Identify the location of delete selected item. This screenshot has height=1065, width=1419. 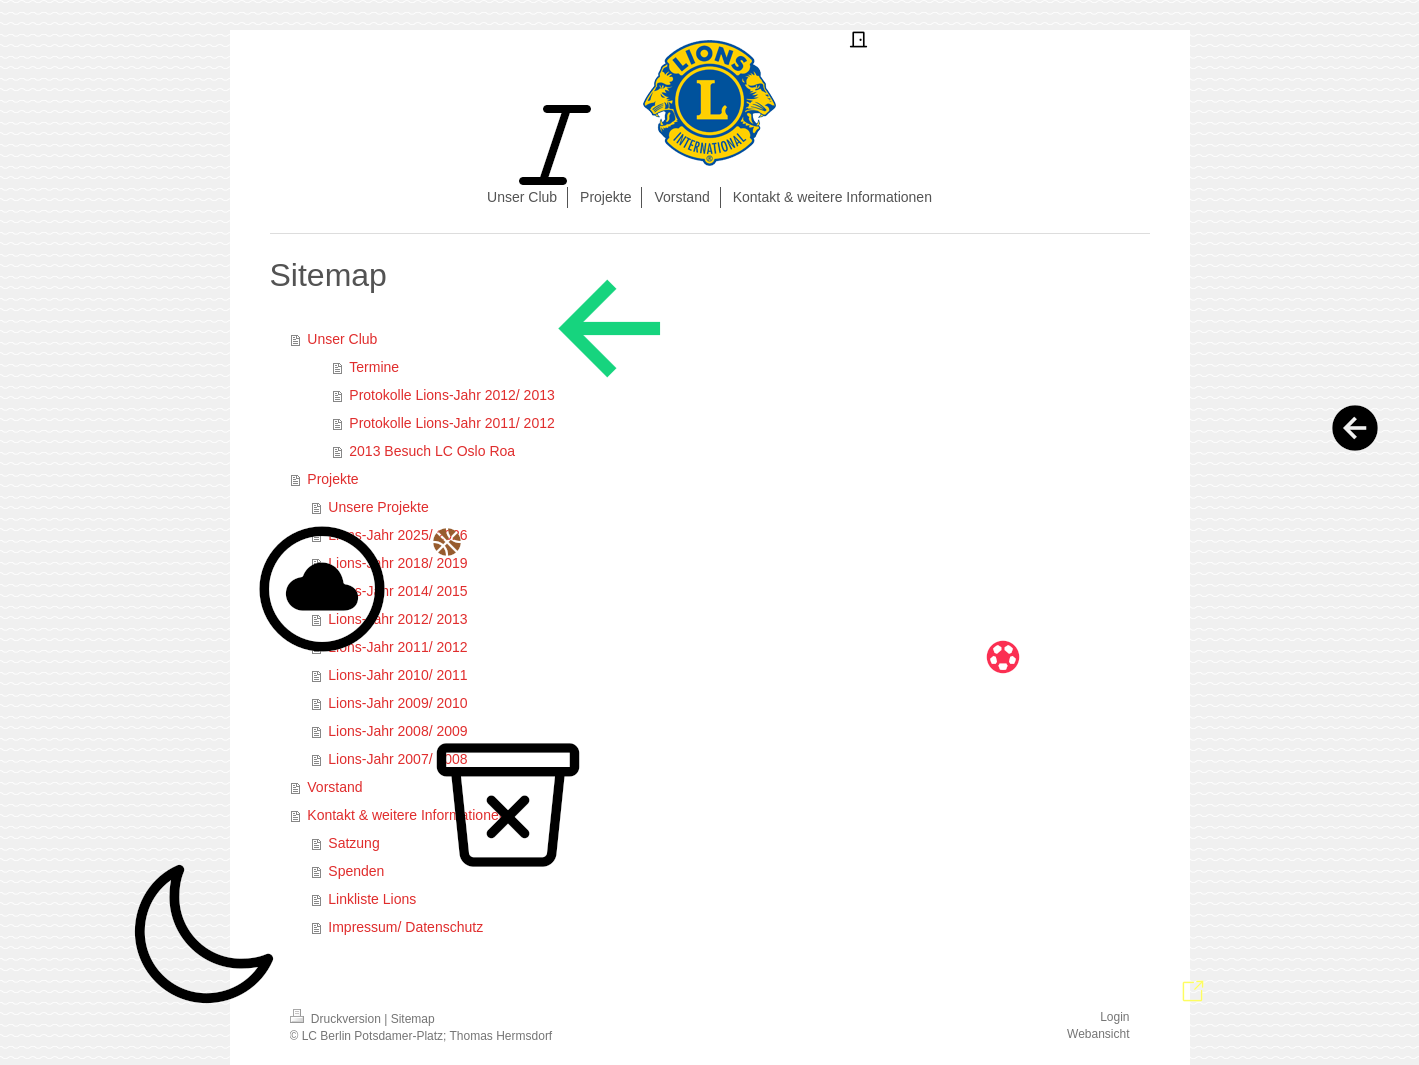
(508, 805).